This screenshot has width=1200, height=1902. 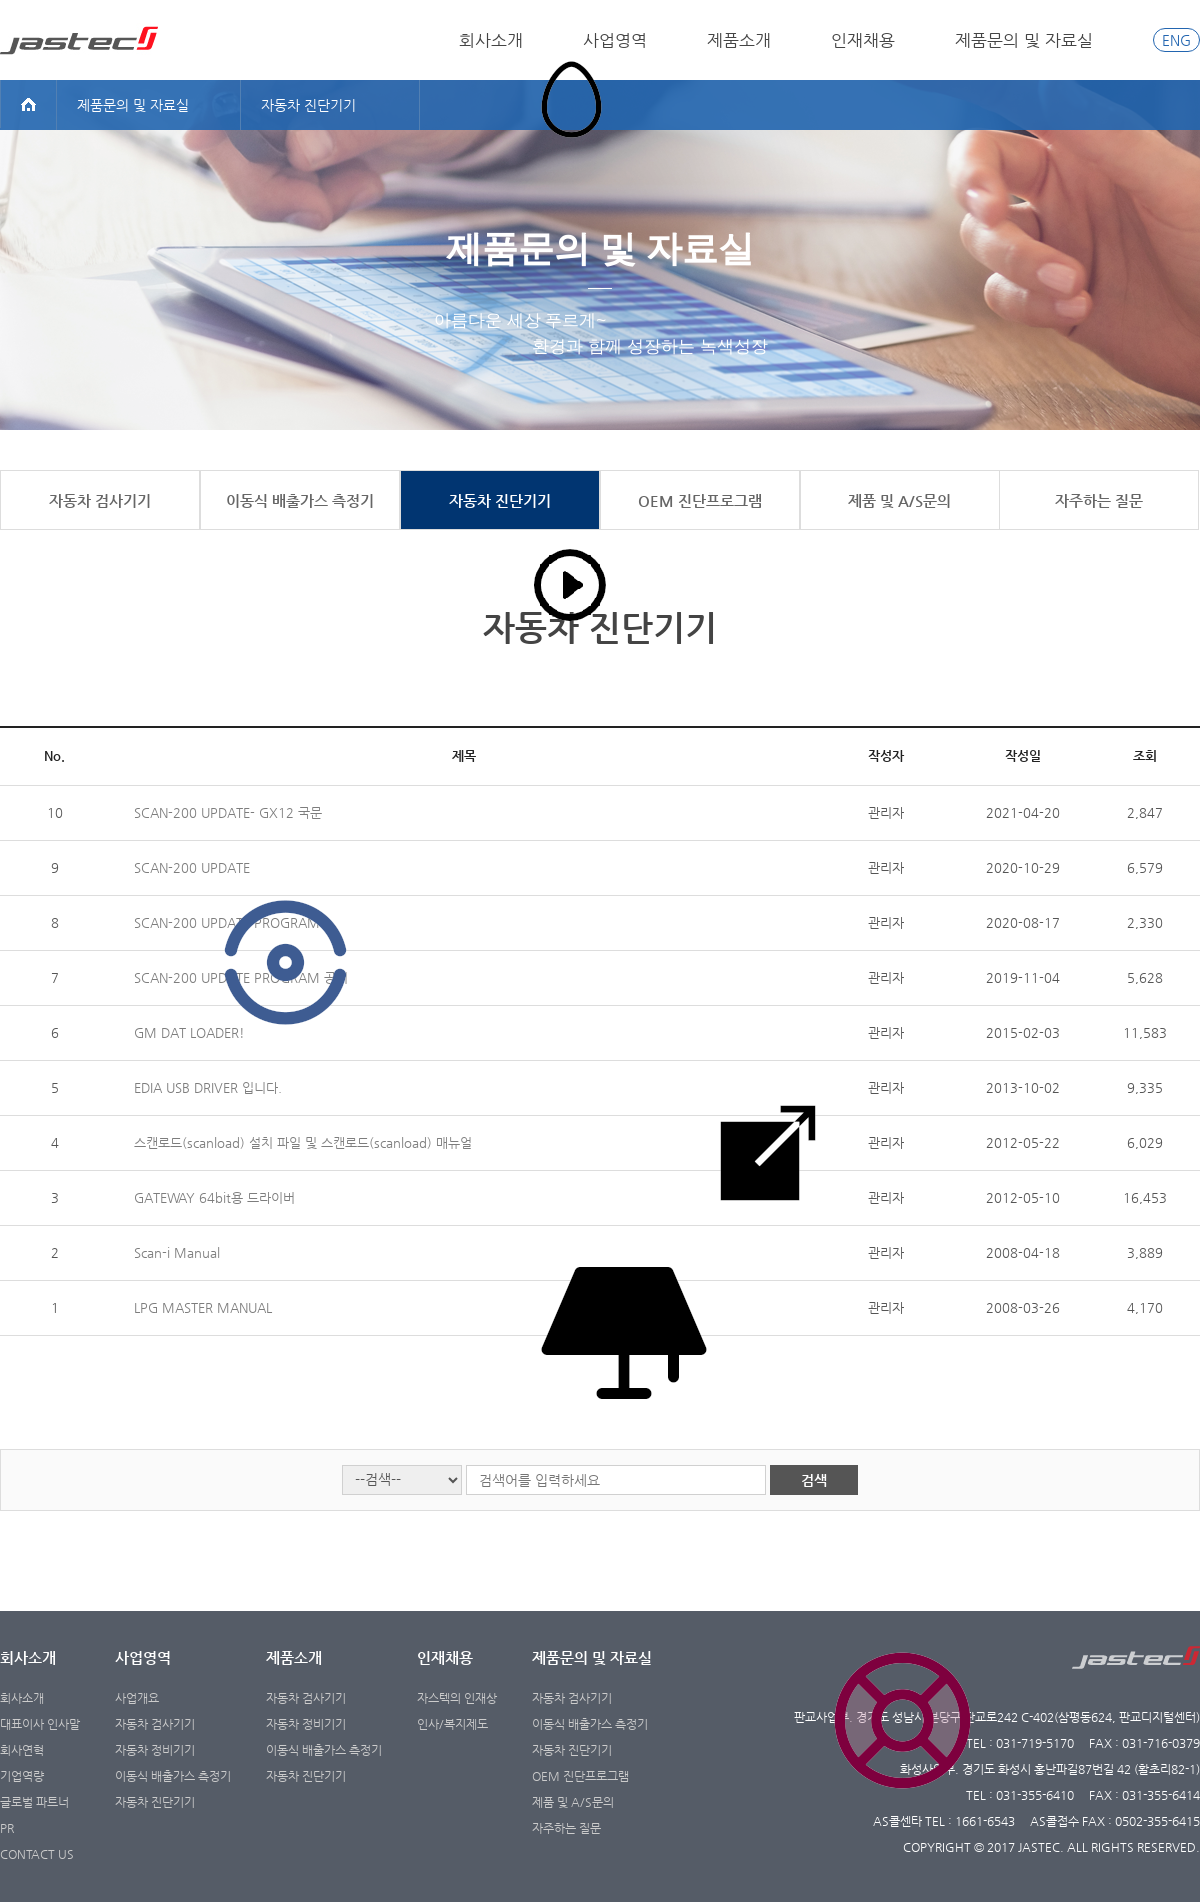 I want to click on open link in new window, so click(x=768, y=1153).